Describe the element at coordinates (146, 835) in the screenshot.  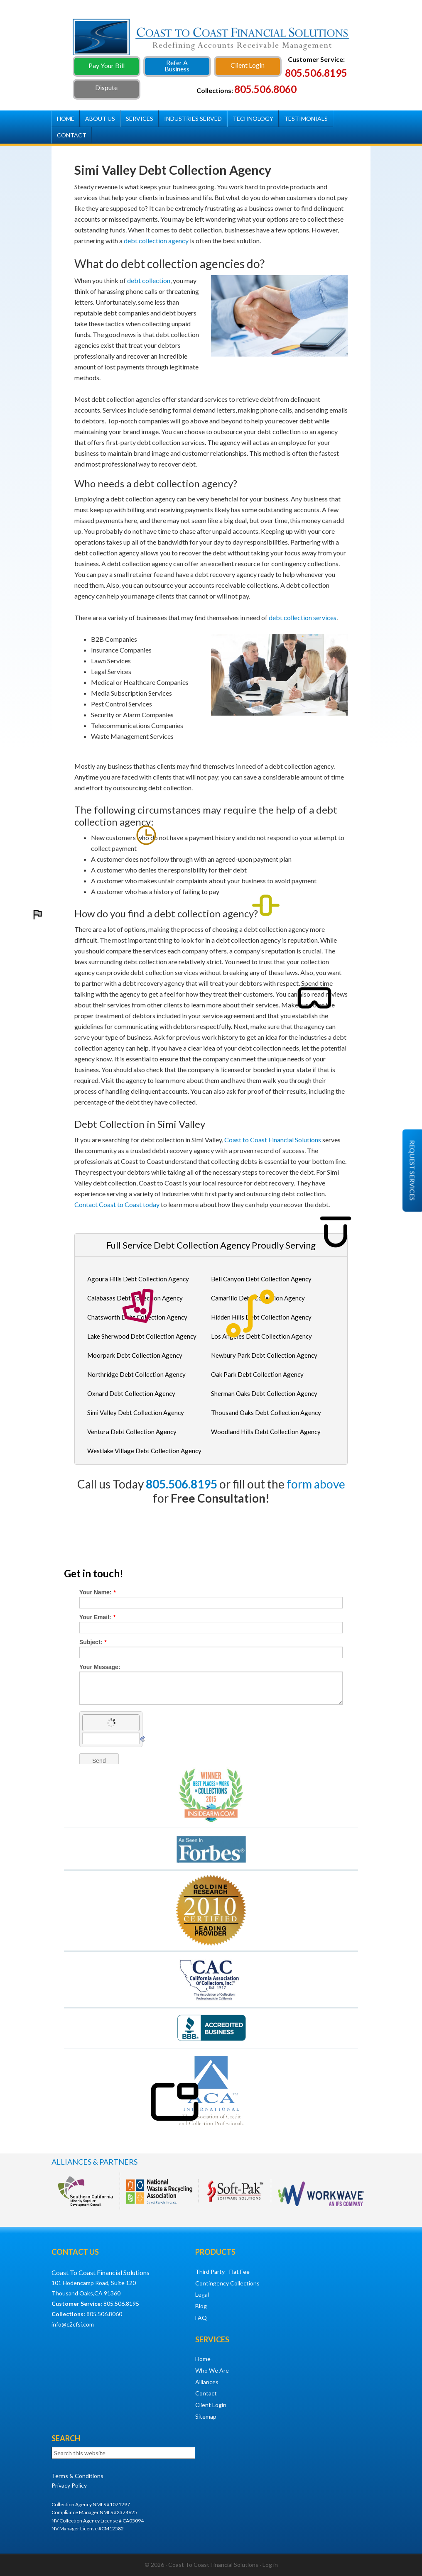
I see `view time or clock settings` at that location.